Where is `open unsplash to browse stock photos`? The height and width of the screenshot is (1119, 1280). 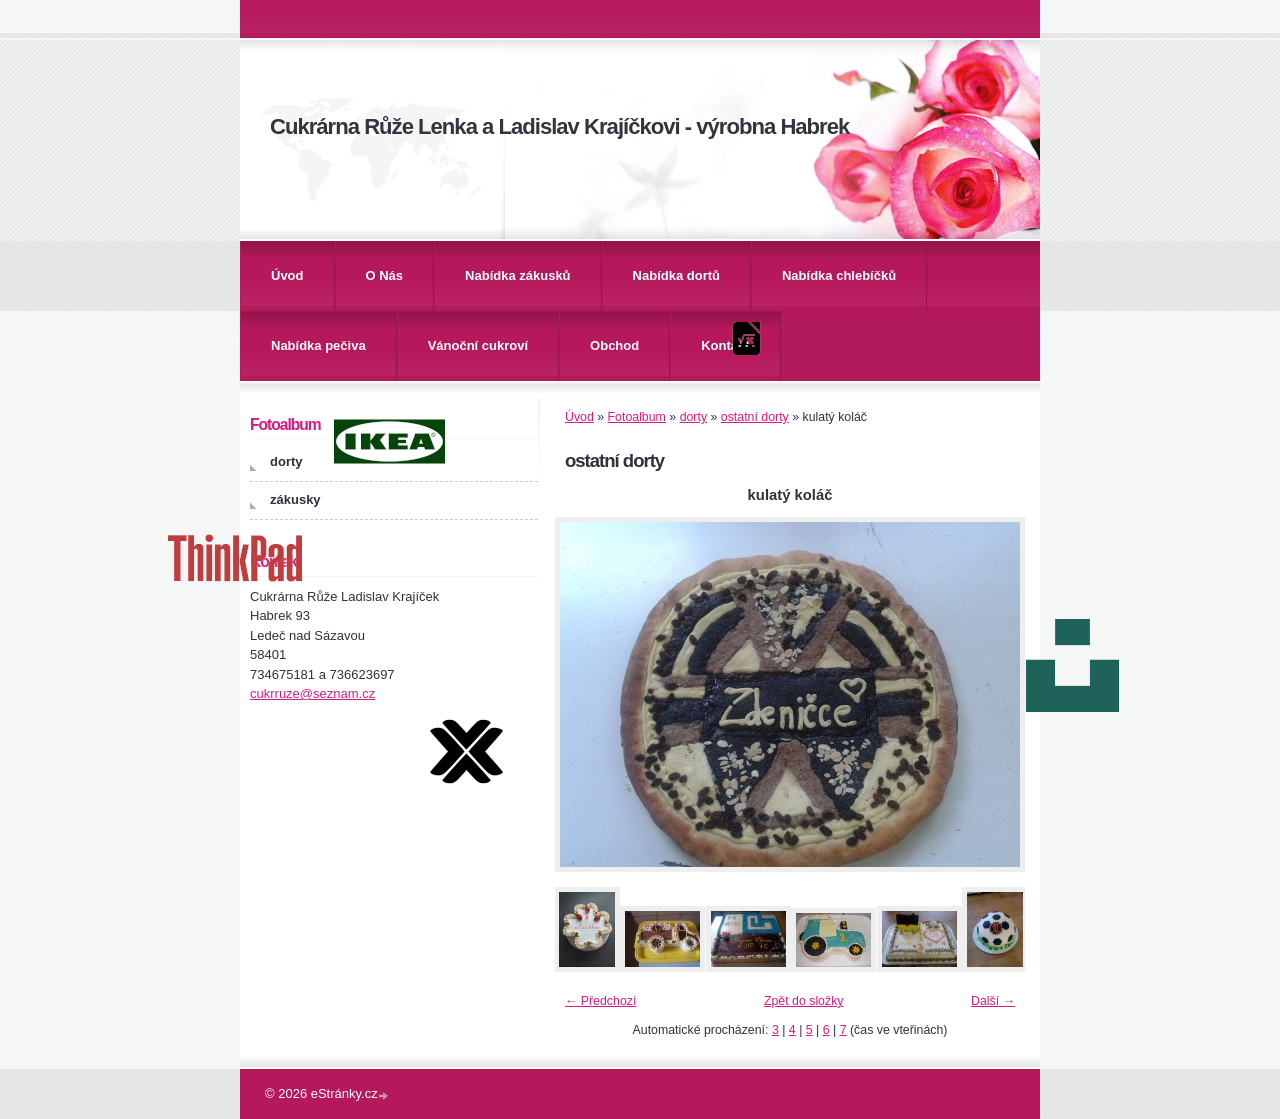
open unsplash to browse stock photos is located at coordinates (1072, 665).